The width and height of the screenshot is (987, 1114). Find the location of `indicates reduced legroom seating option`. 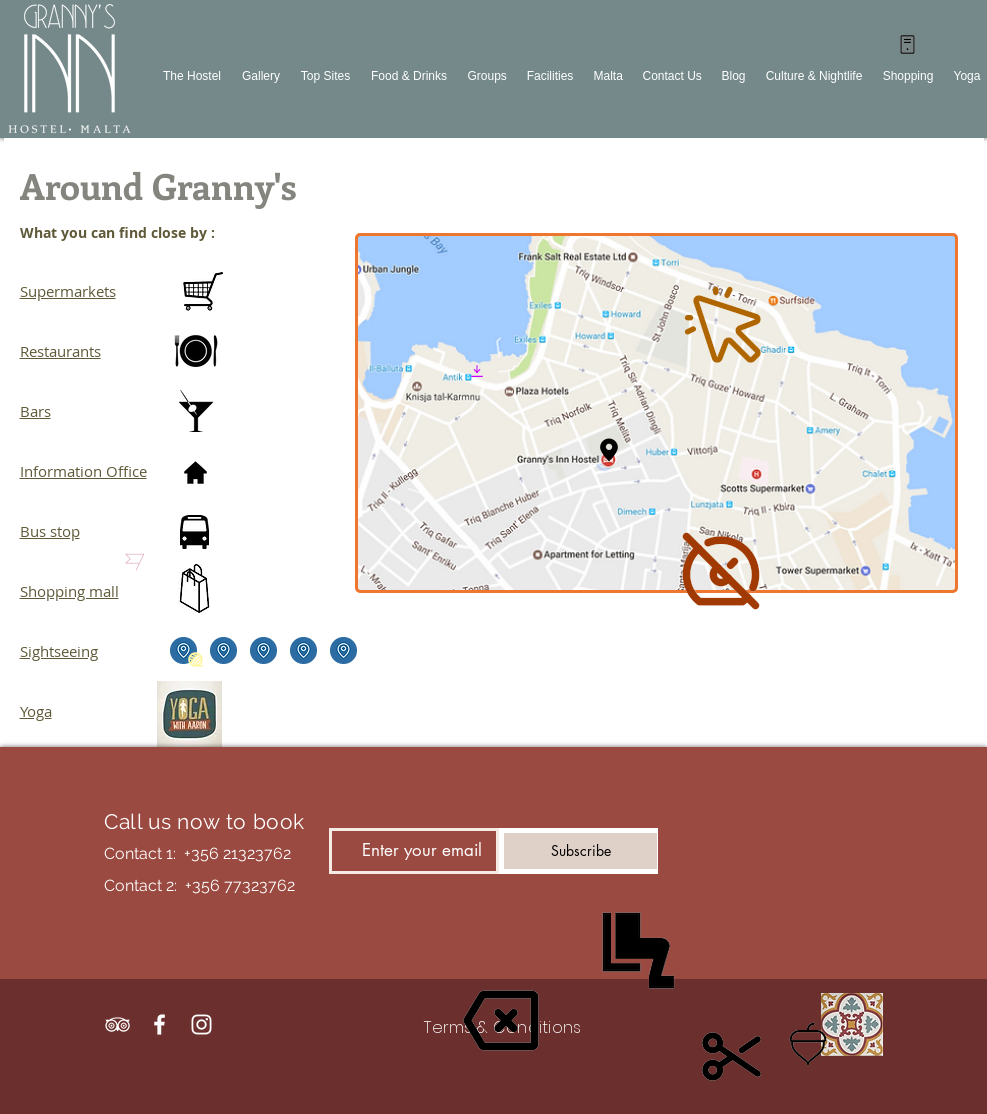

indicates reduced legroom seating option is located at coordinates (640, 950).